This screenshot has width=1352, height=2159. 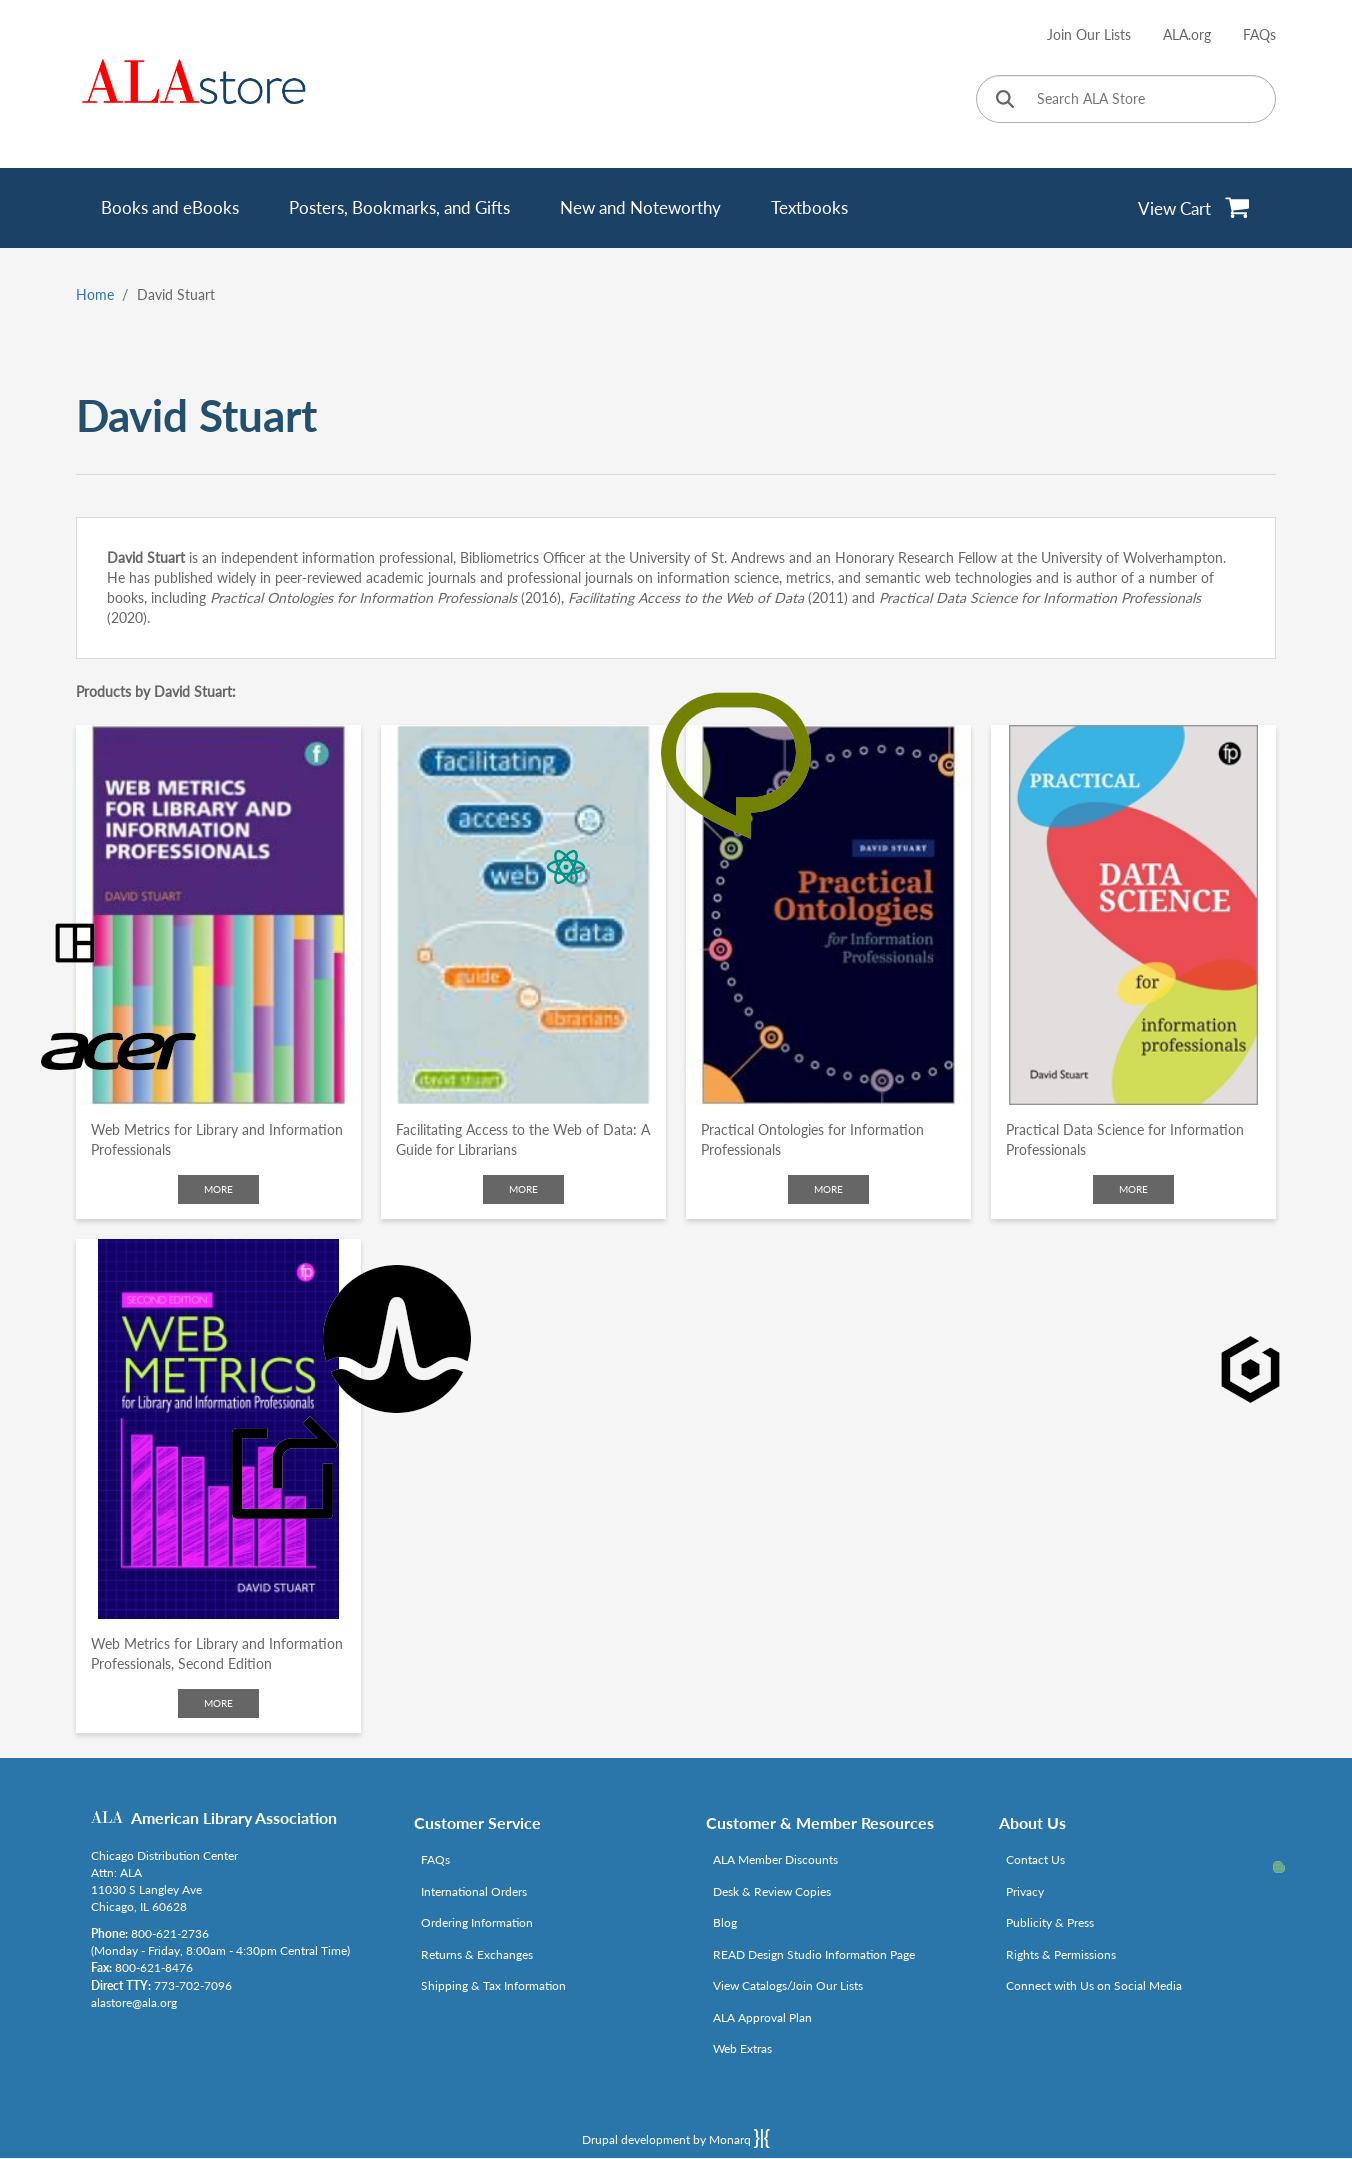 I want to click on broadcom company logo, so click(x=397, y=1339).